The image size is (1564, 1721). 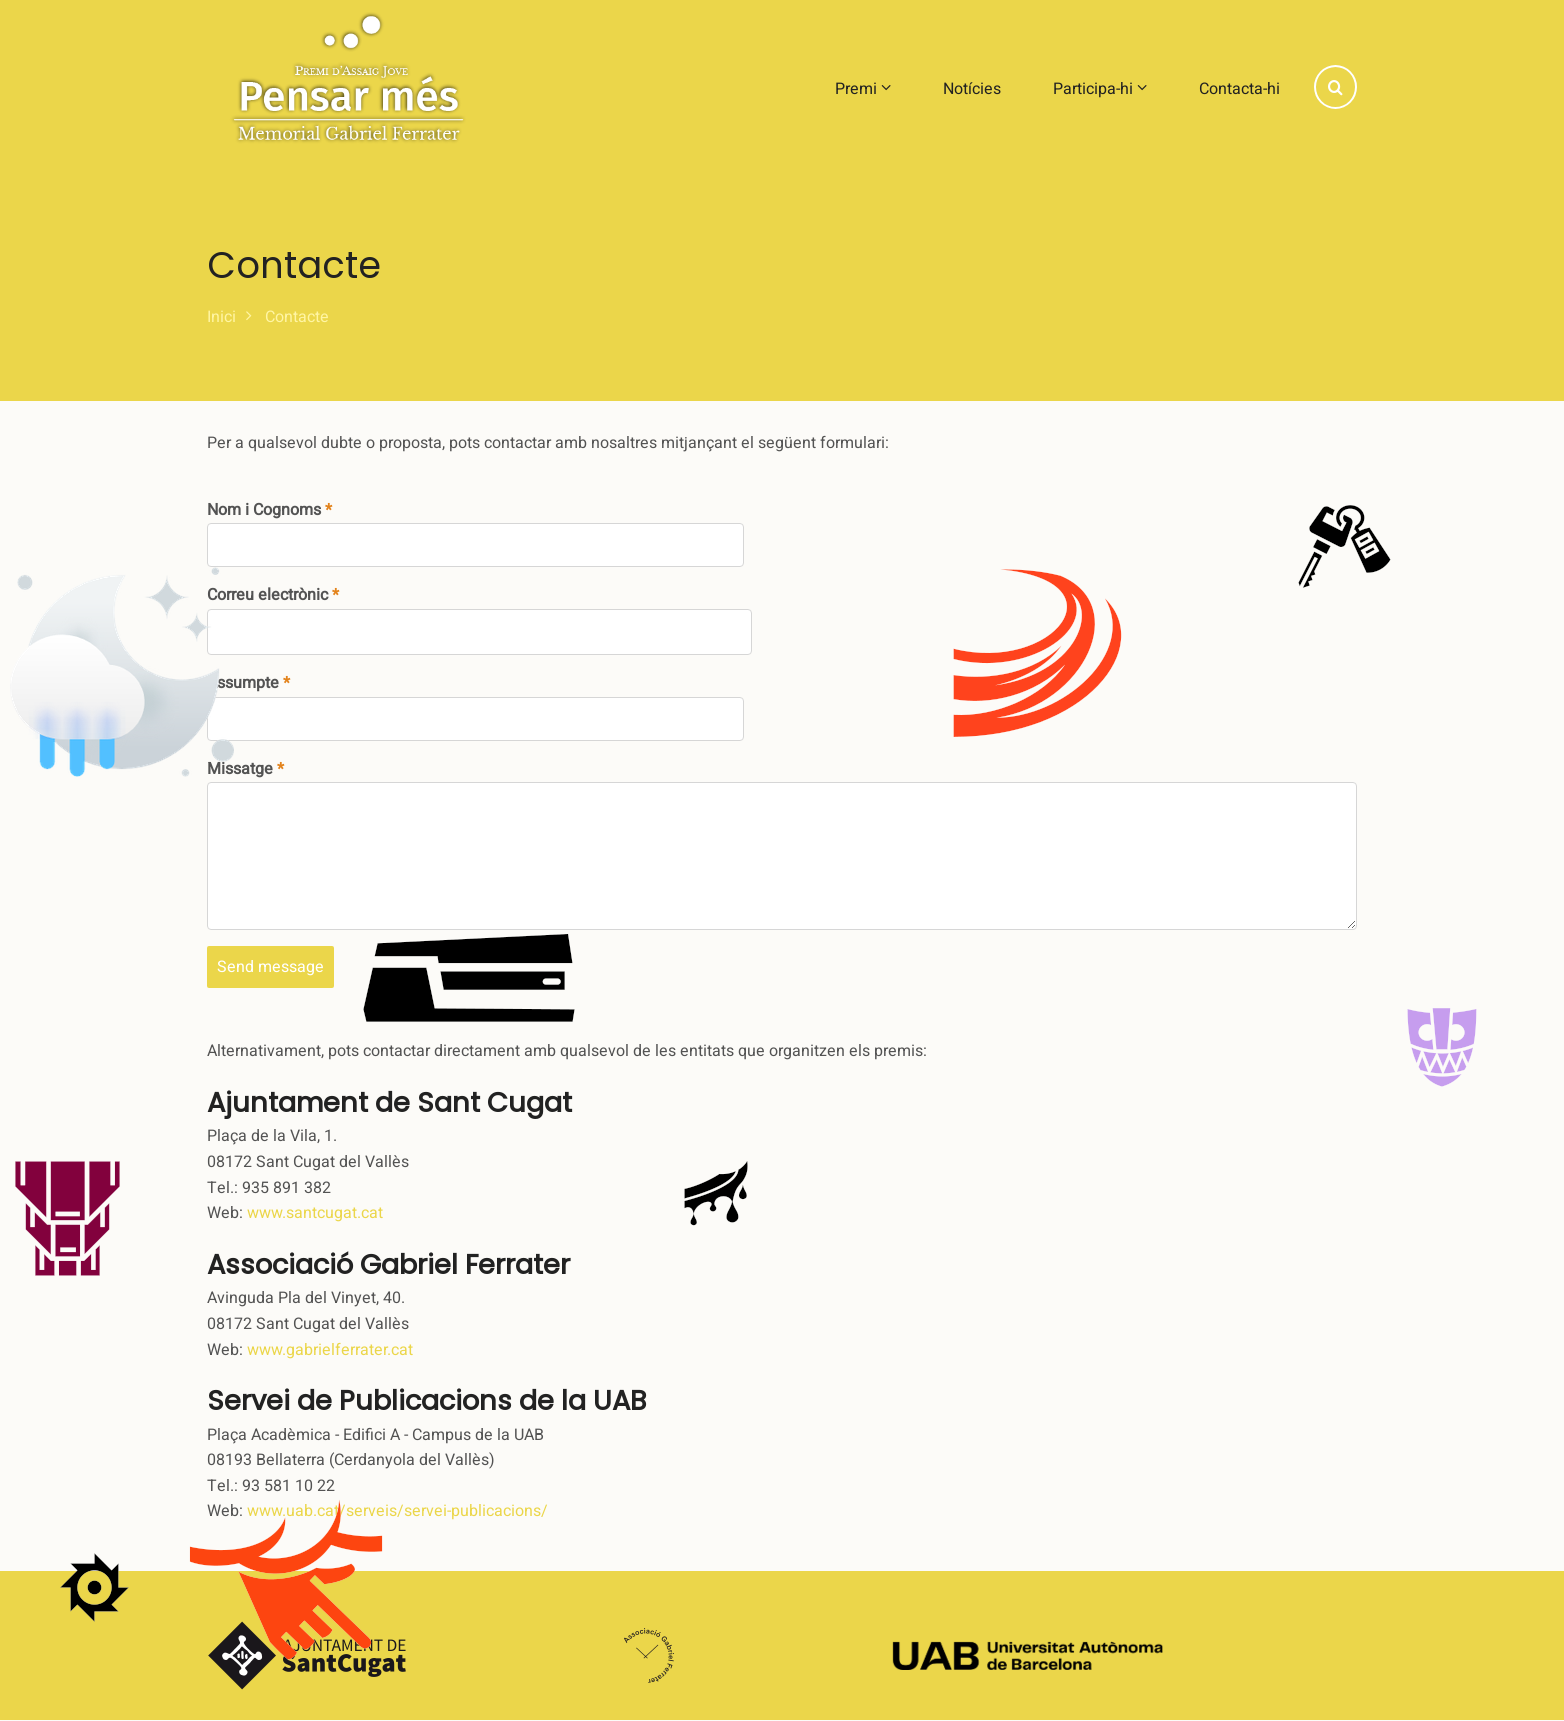 I want to click on equip metal scale armor, so click(x=67, y=1218).